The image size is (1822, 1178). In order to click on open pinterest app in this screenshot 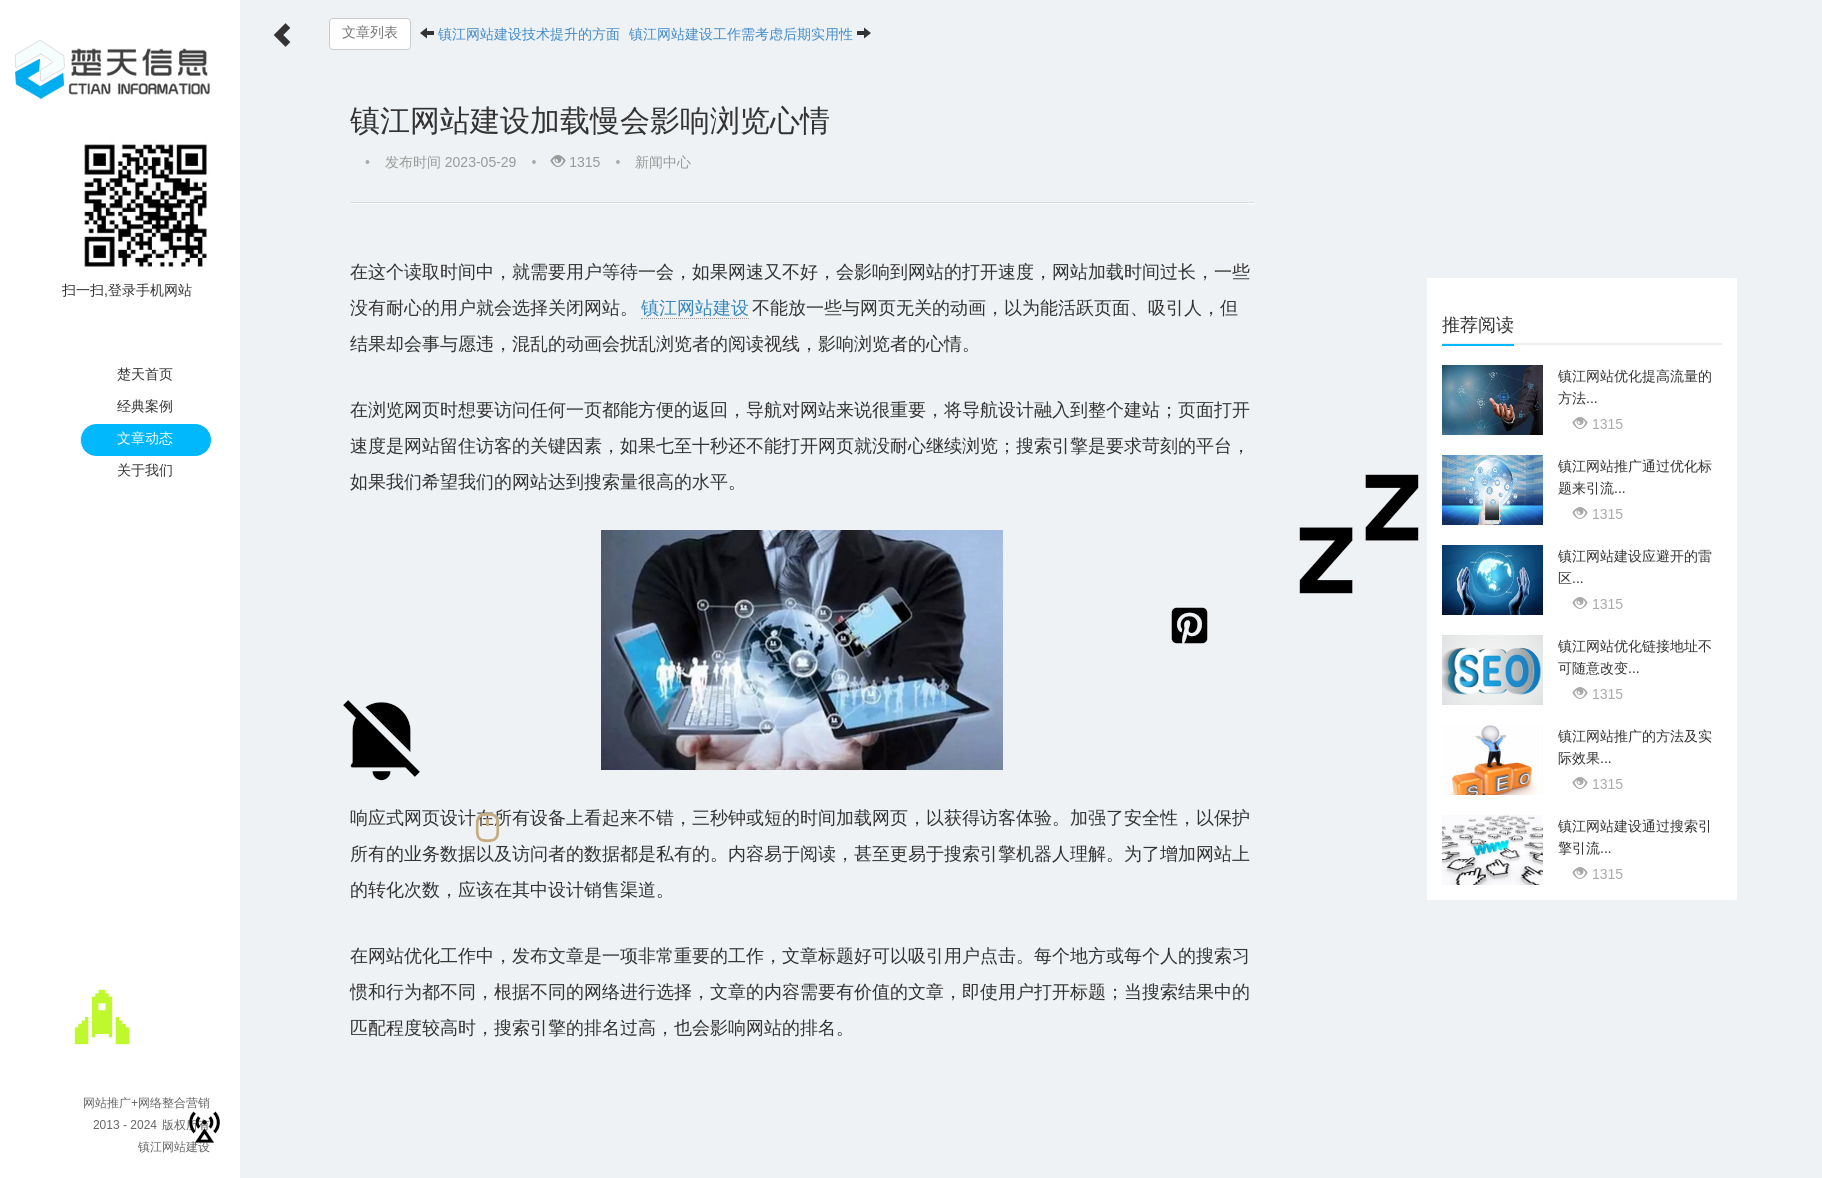, I will do `click(1189, 625)`.